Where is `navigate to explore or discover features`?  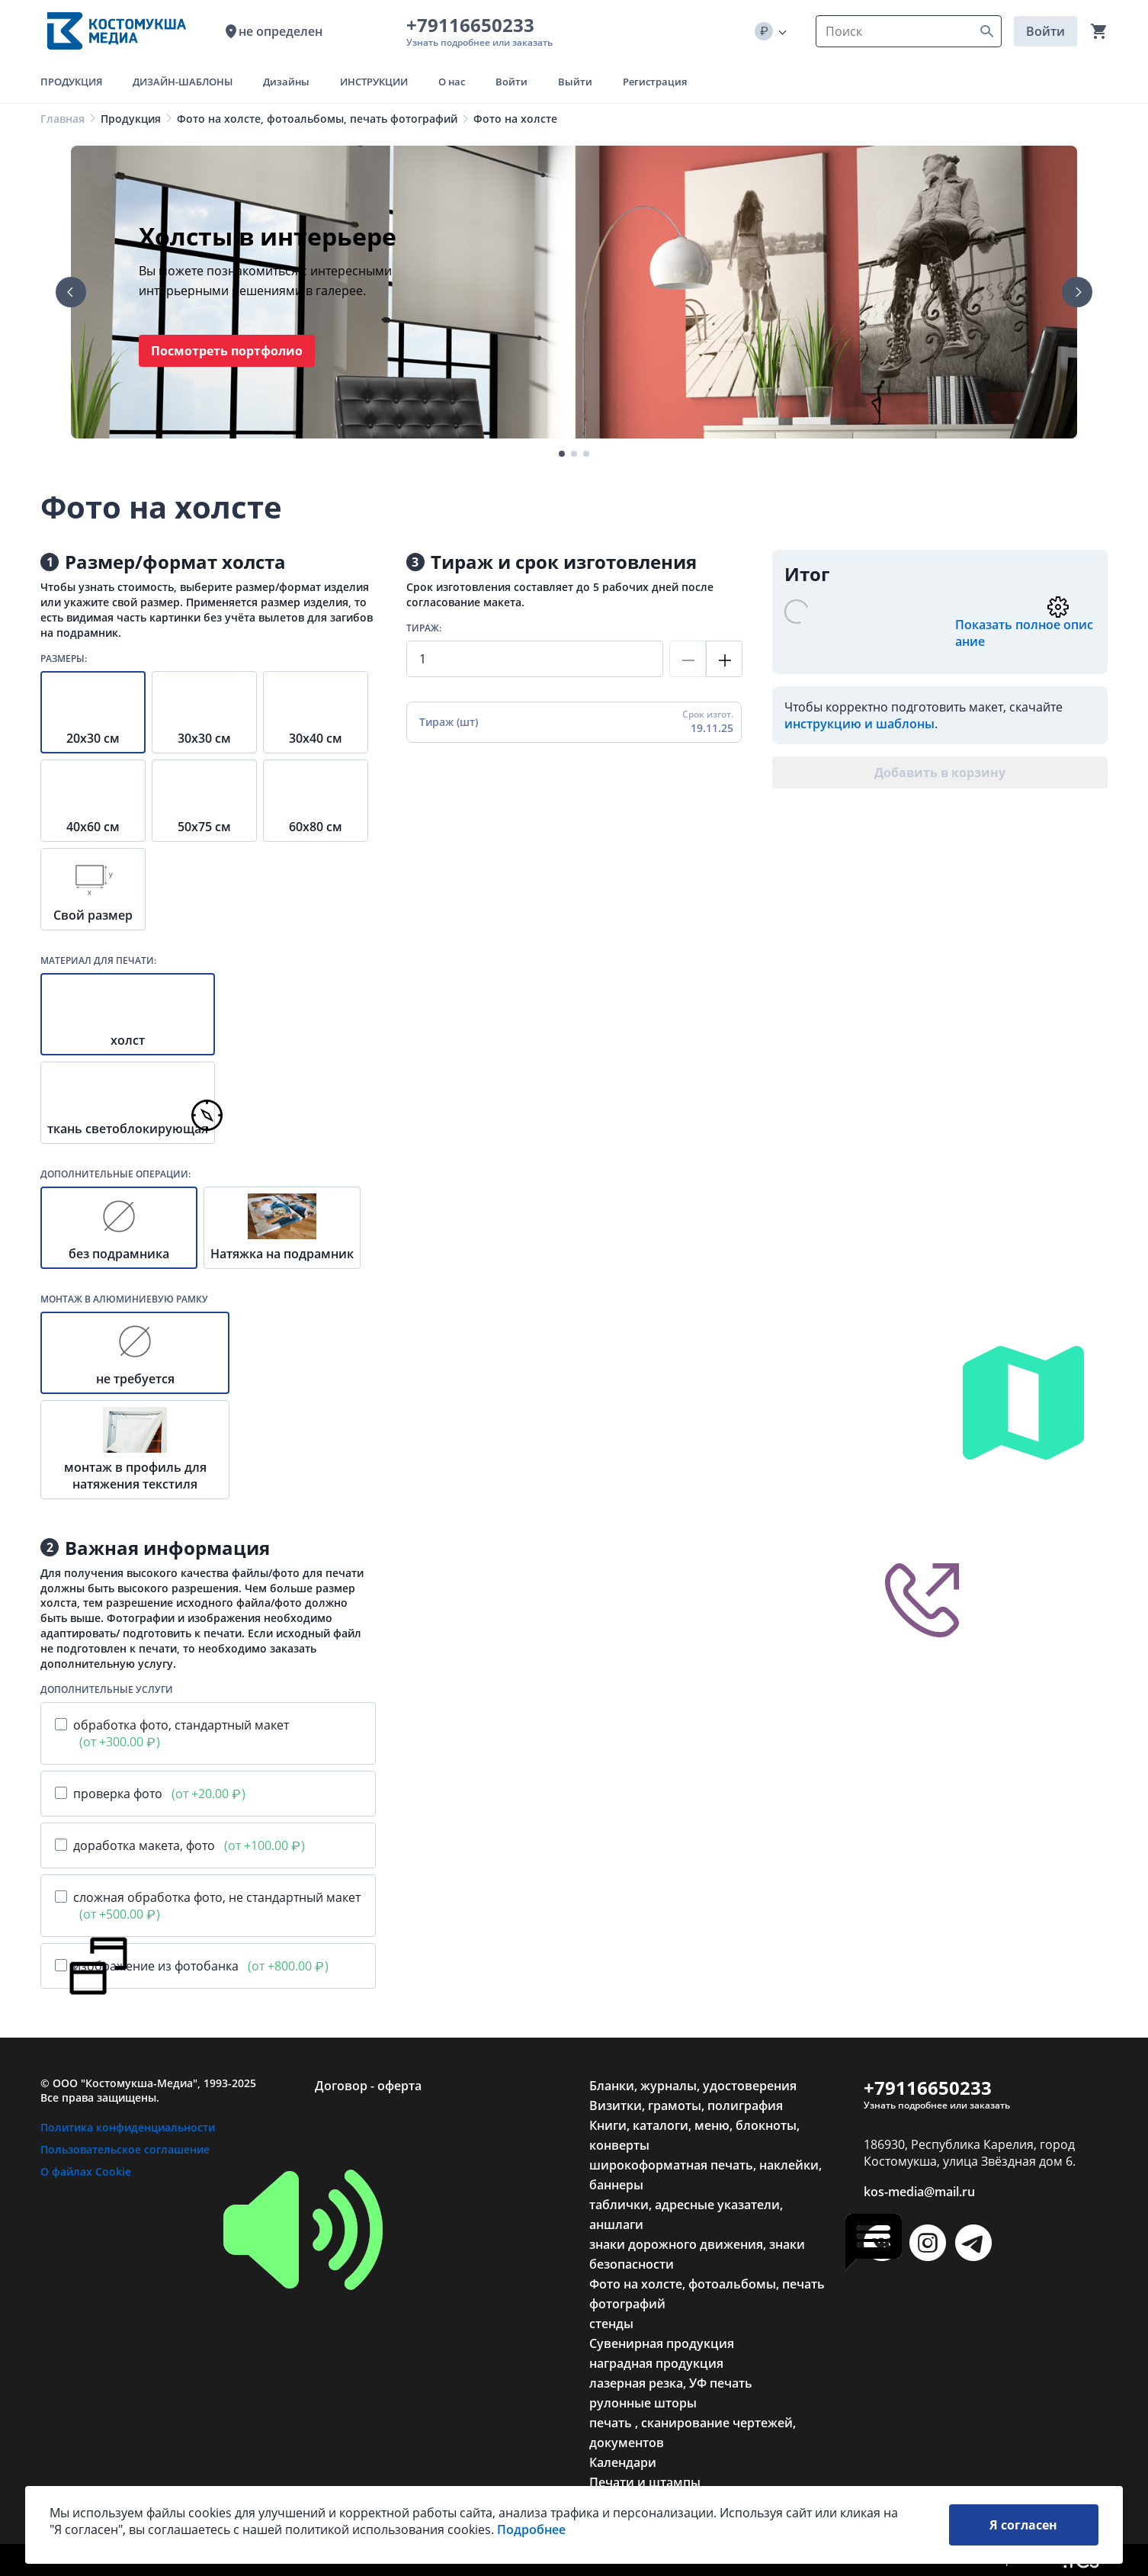
navigate to explore or discover features is located at coordinates (207, 1115).